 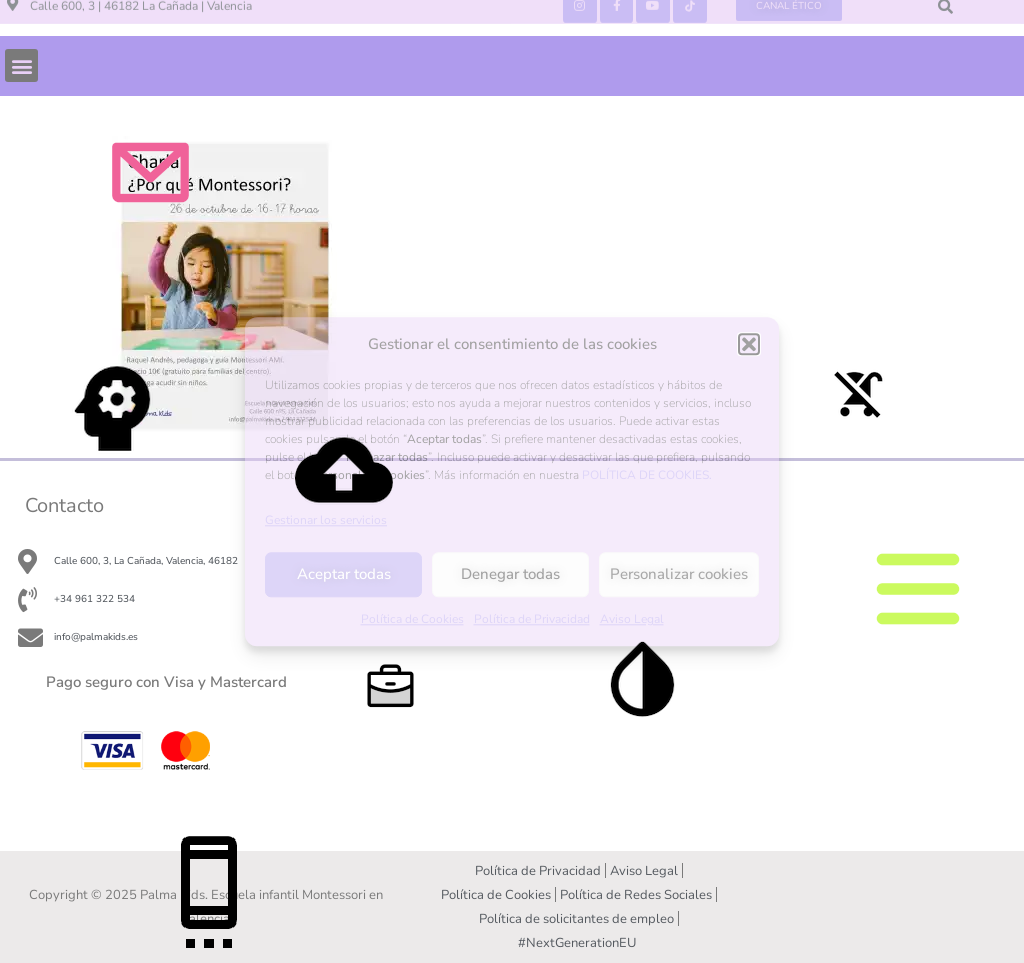 I want to click on upload file to cloud storage, so click(x=344, y=470).